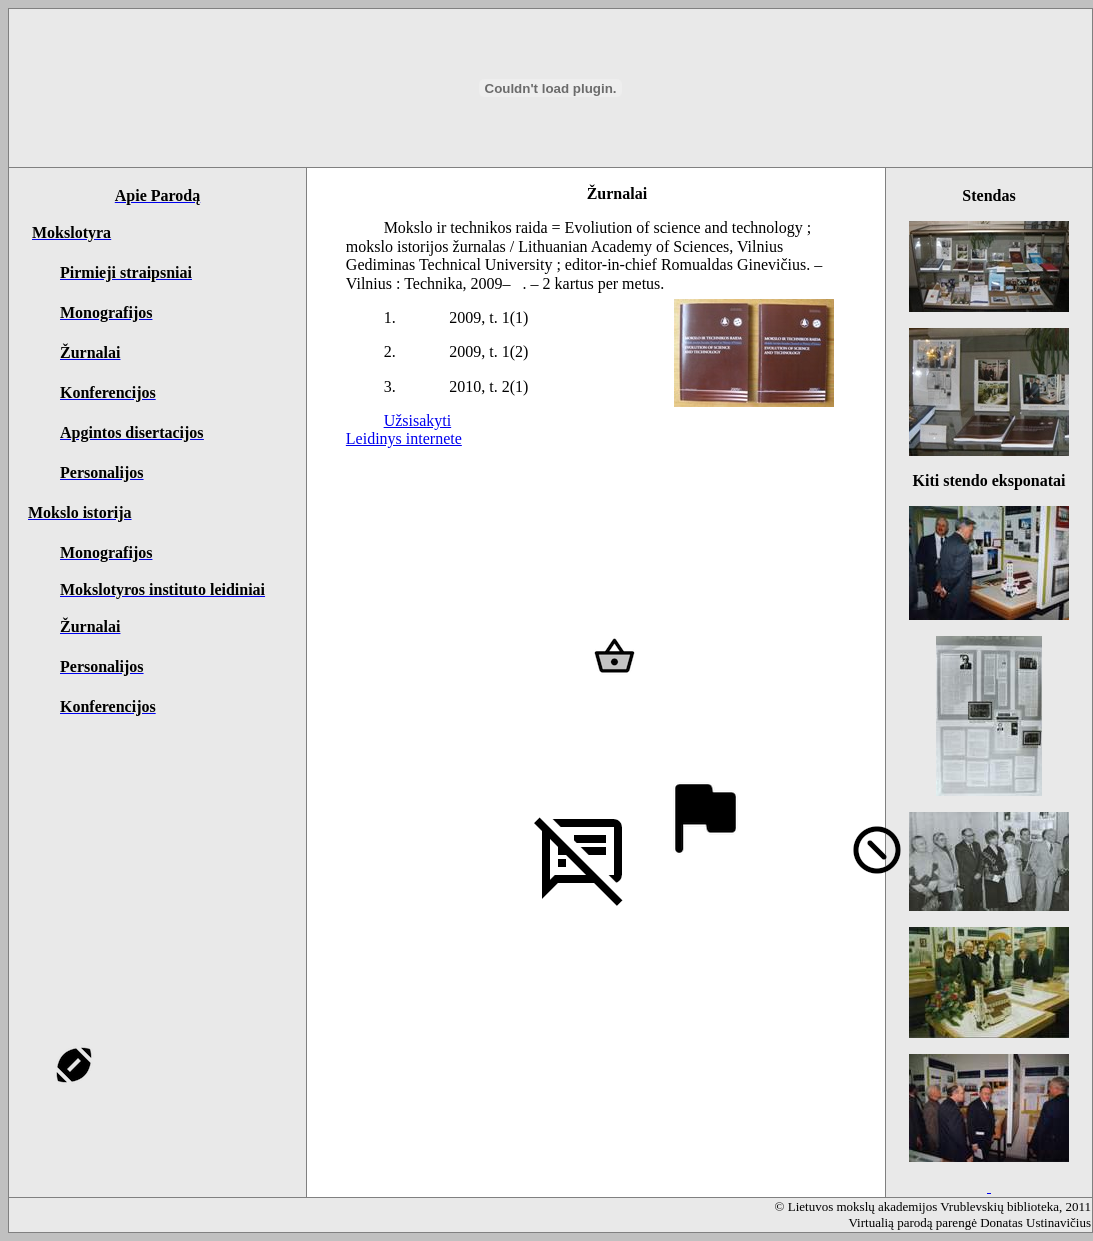  Describe the element at coordinates (582, 859) in the screenshot. I see `mute or disable speaker notes` at that location.